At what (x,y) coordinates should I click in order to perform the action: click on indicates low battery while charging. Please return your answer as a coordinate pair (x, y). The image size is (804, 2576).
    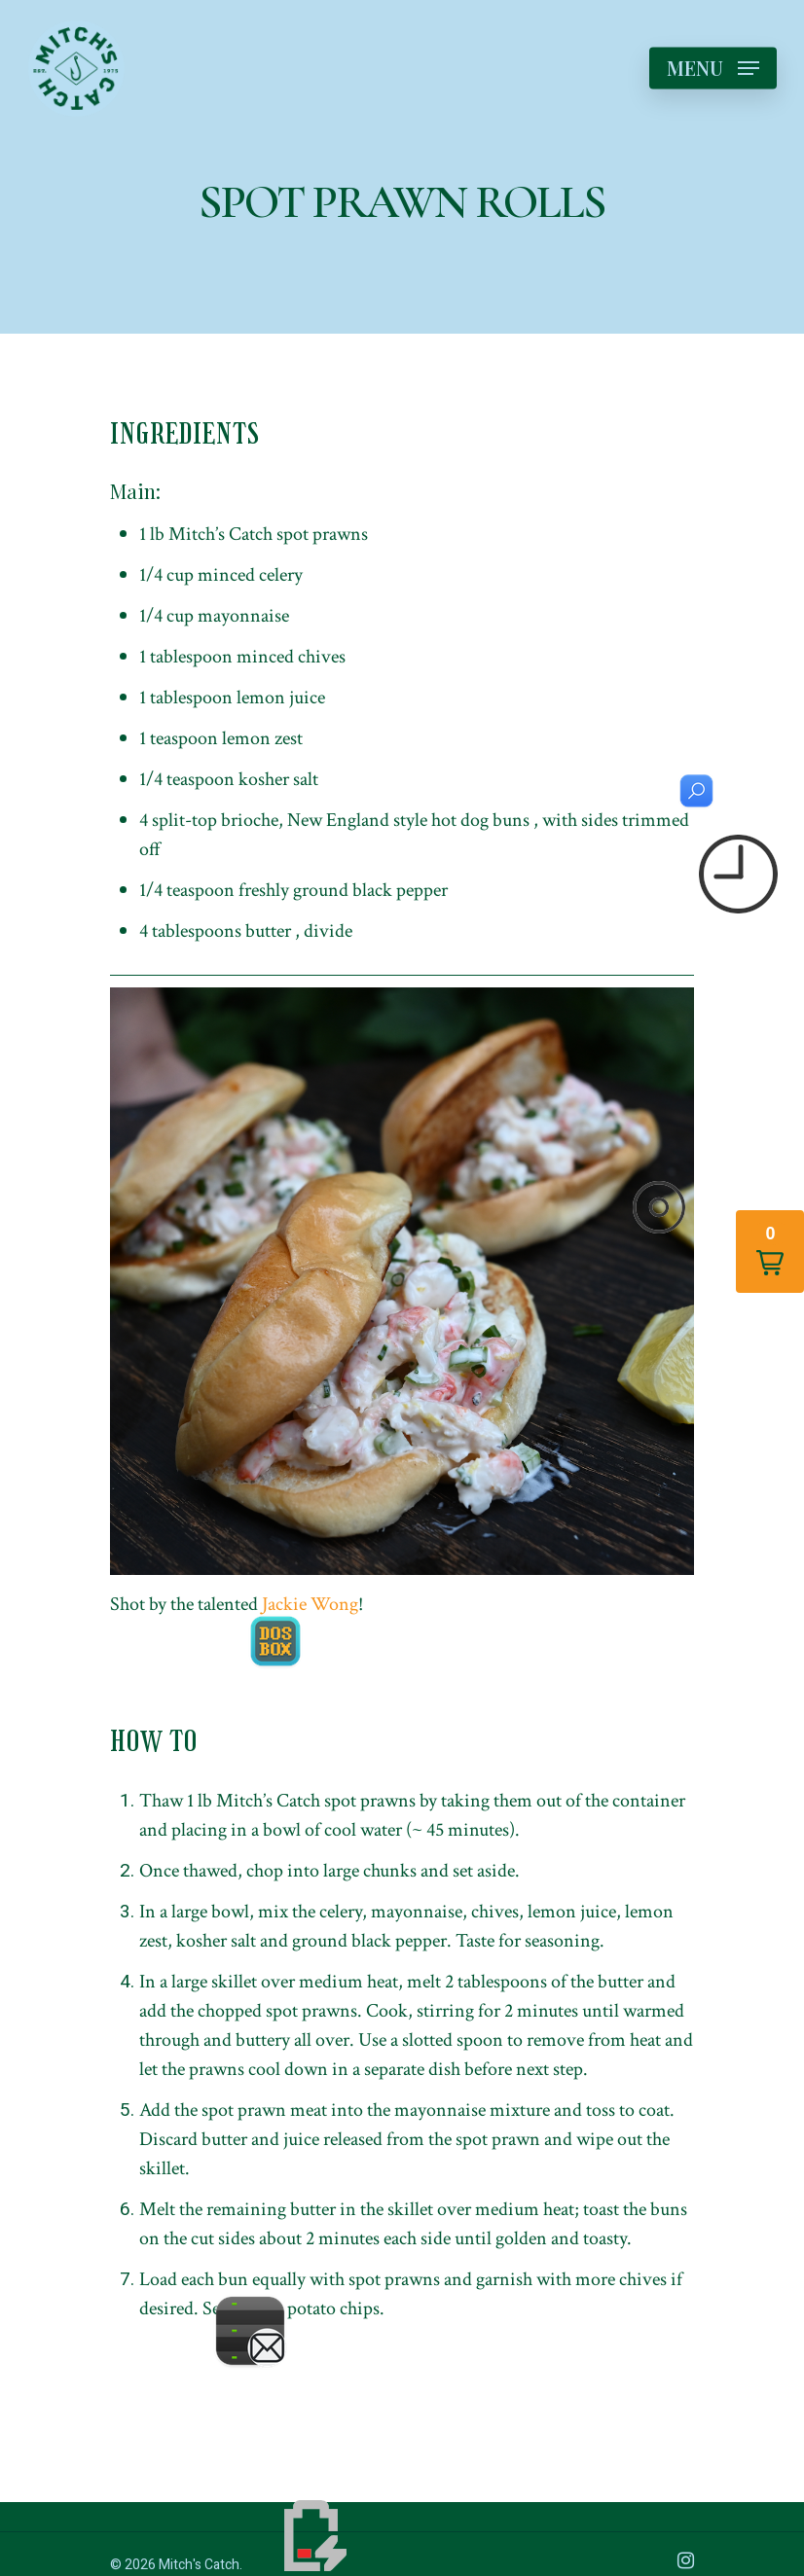
    Looking at the image, I should click on (311, 2535).